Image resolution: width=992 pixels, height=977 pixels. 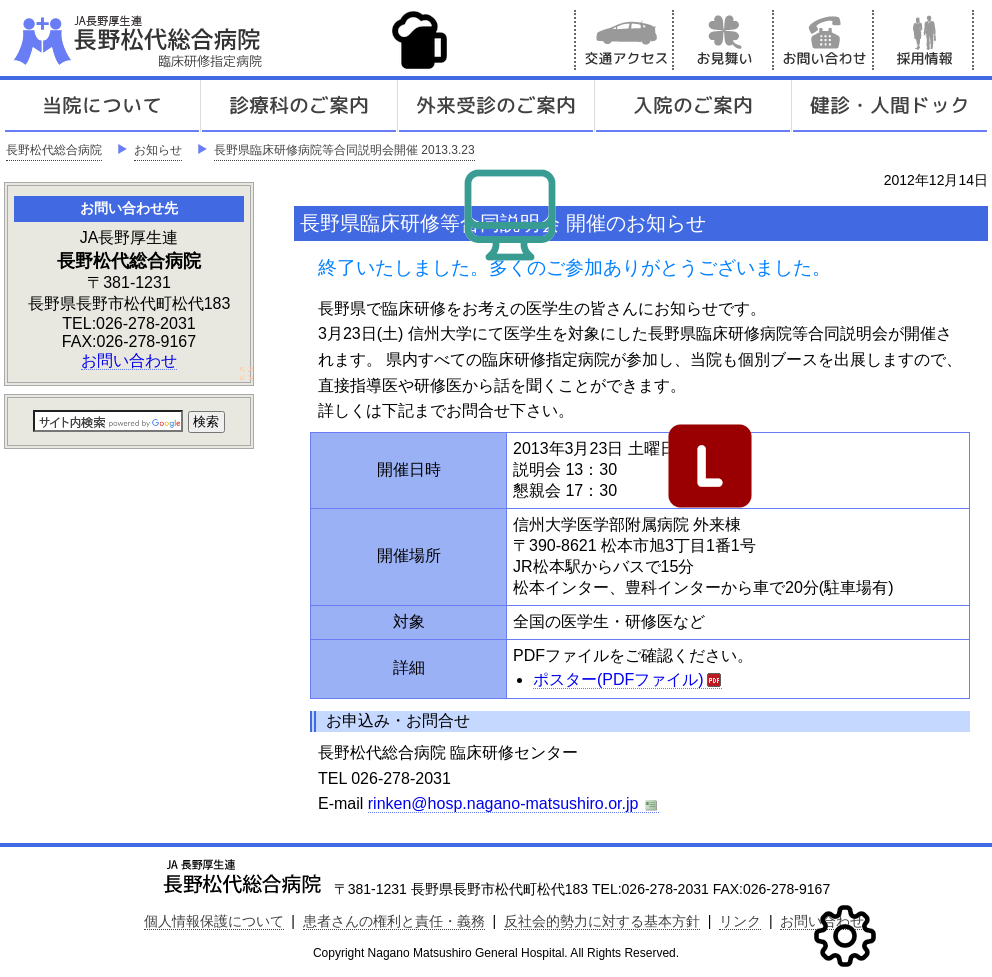 What do you see at coordinates (246, 373) in the screenshot?
I see `expand to fullscreen mode` at bounding box center [246, 373].